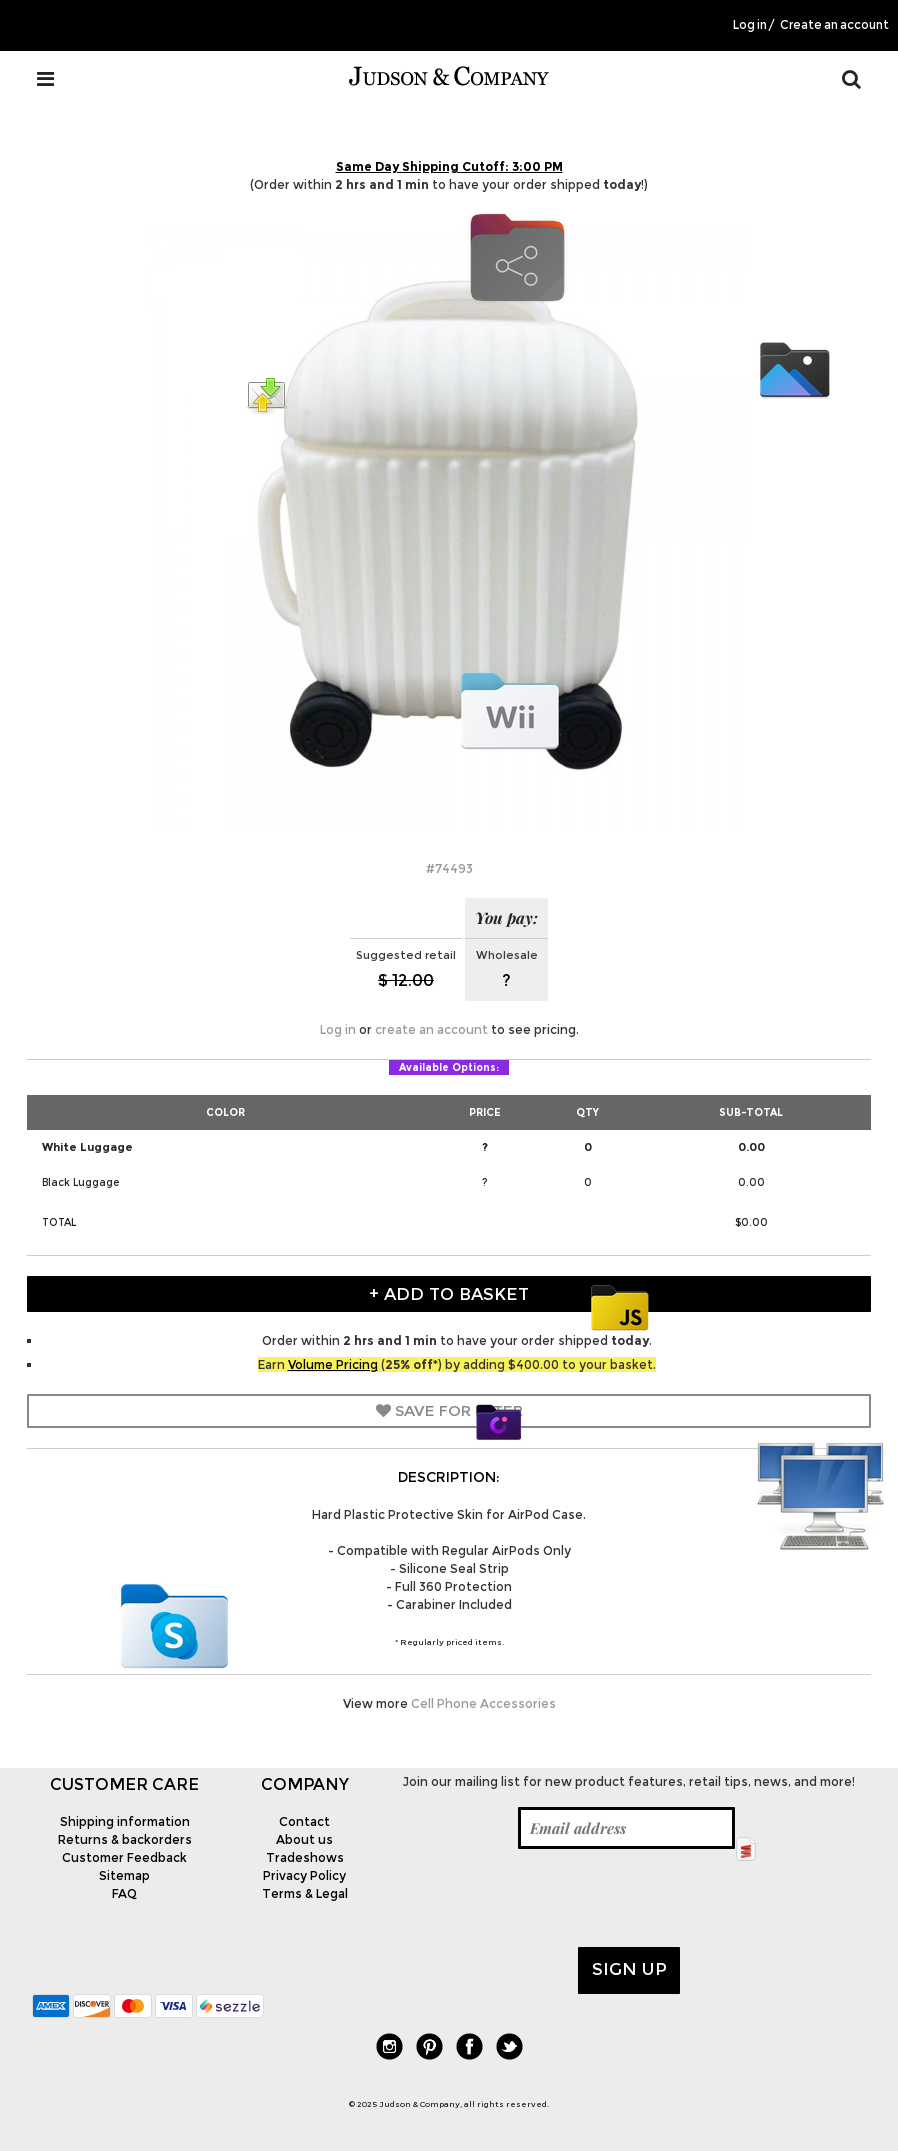  I want to click on a scala programming language source file, so click(746, 1849).